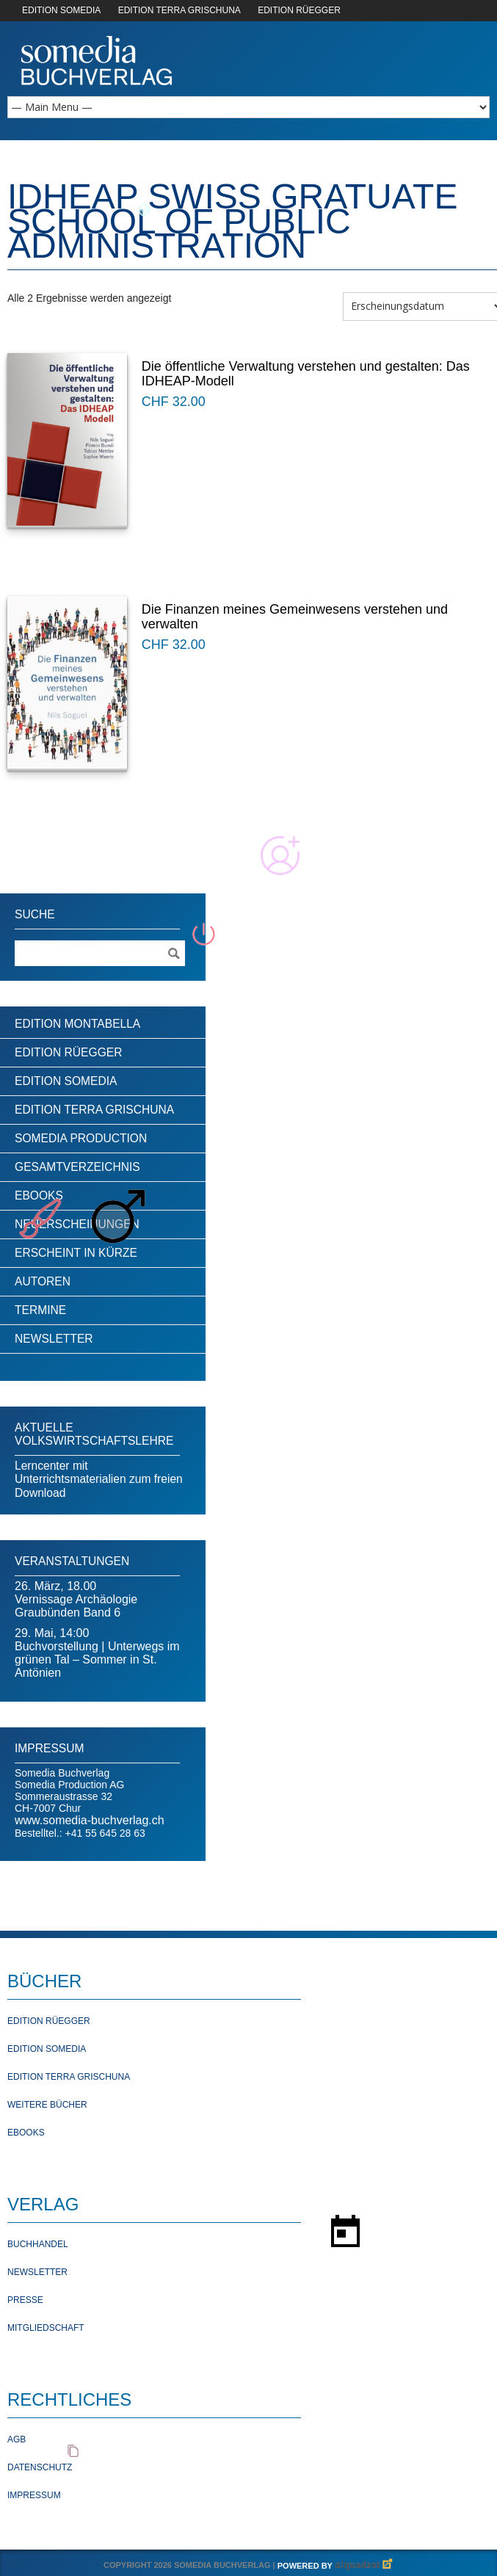 The height and width of the screenshot is (2576, 497). Describe the element at coordinates (345, 2232) in the screenshot. I see `view today's date or events` at that location.